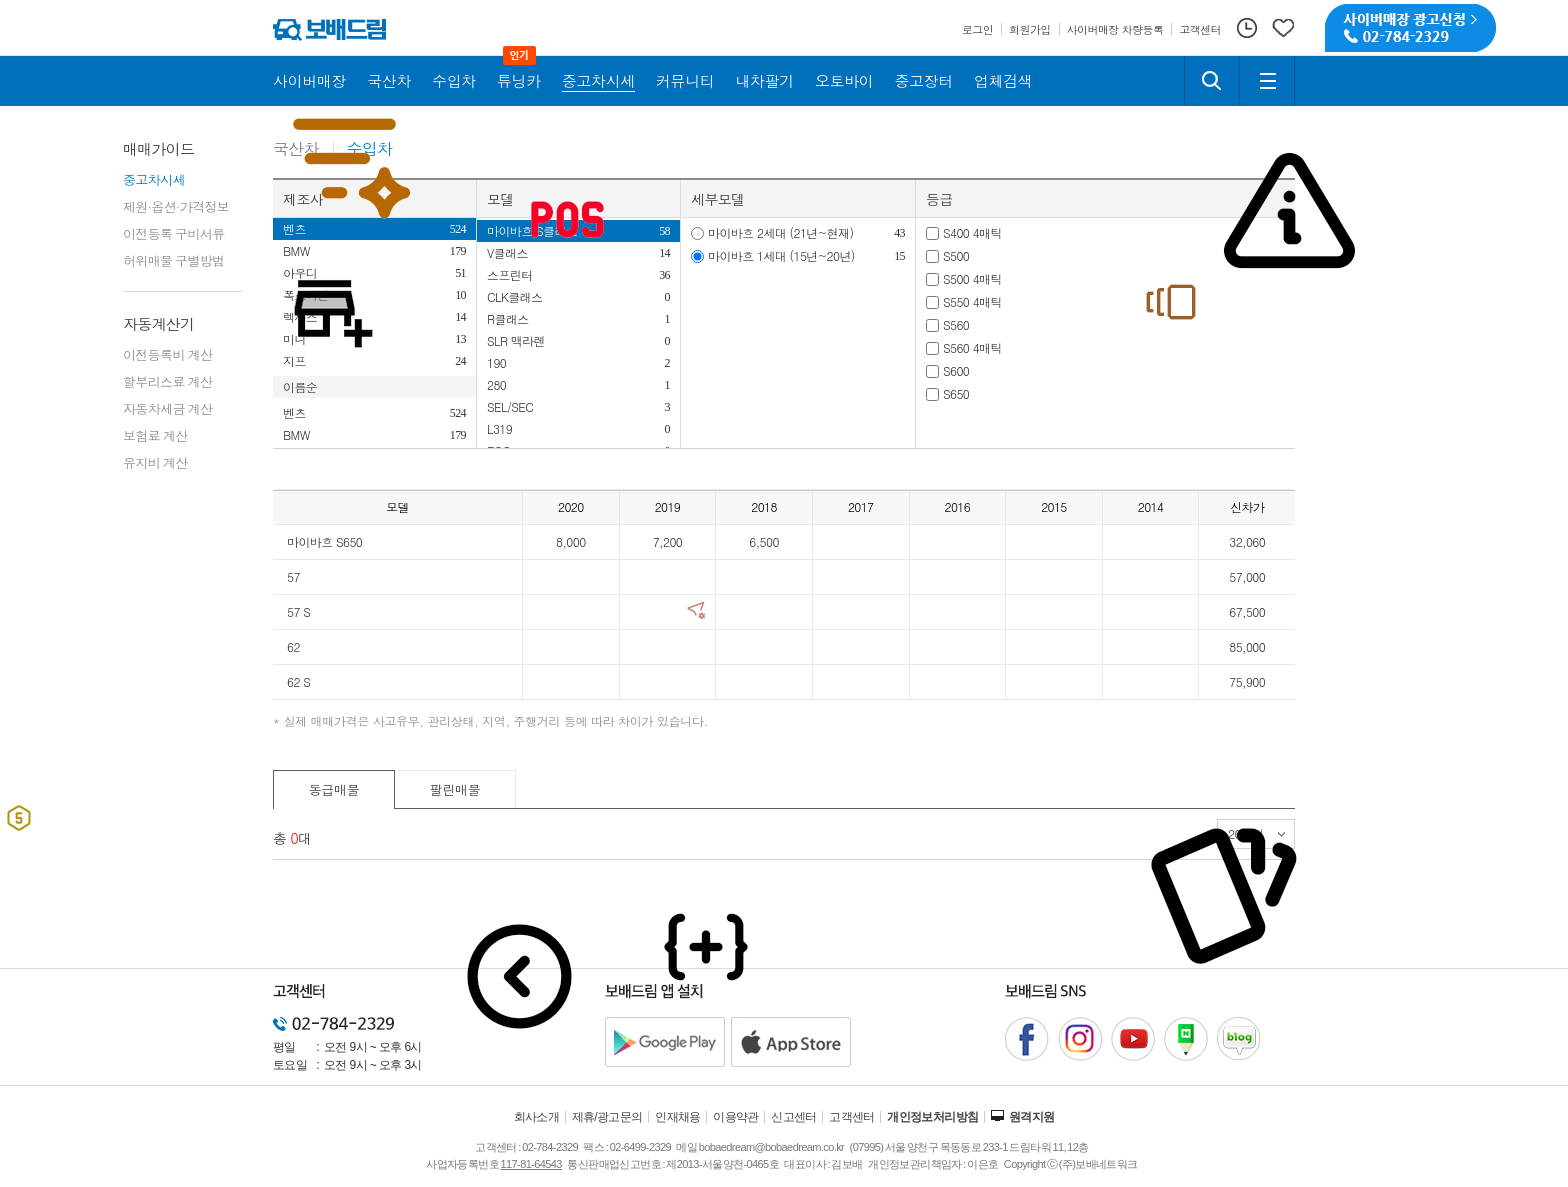 Image resolution: width=1568 pixels, height=1187 pixels. I want to click on view important information or notice, so click(1289, 214).